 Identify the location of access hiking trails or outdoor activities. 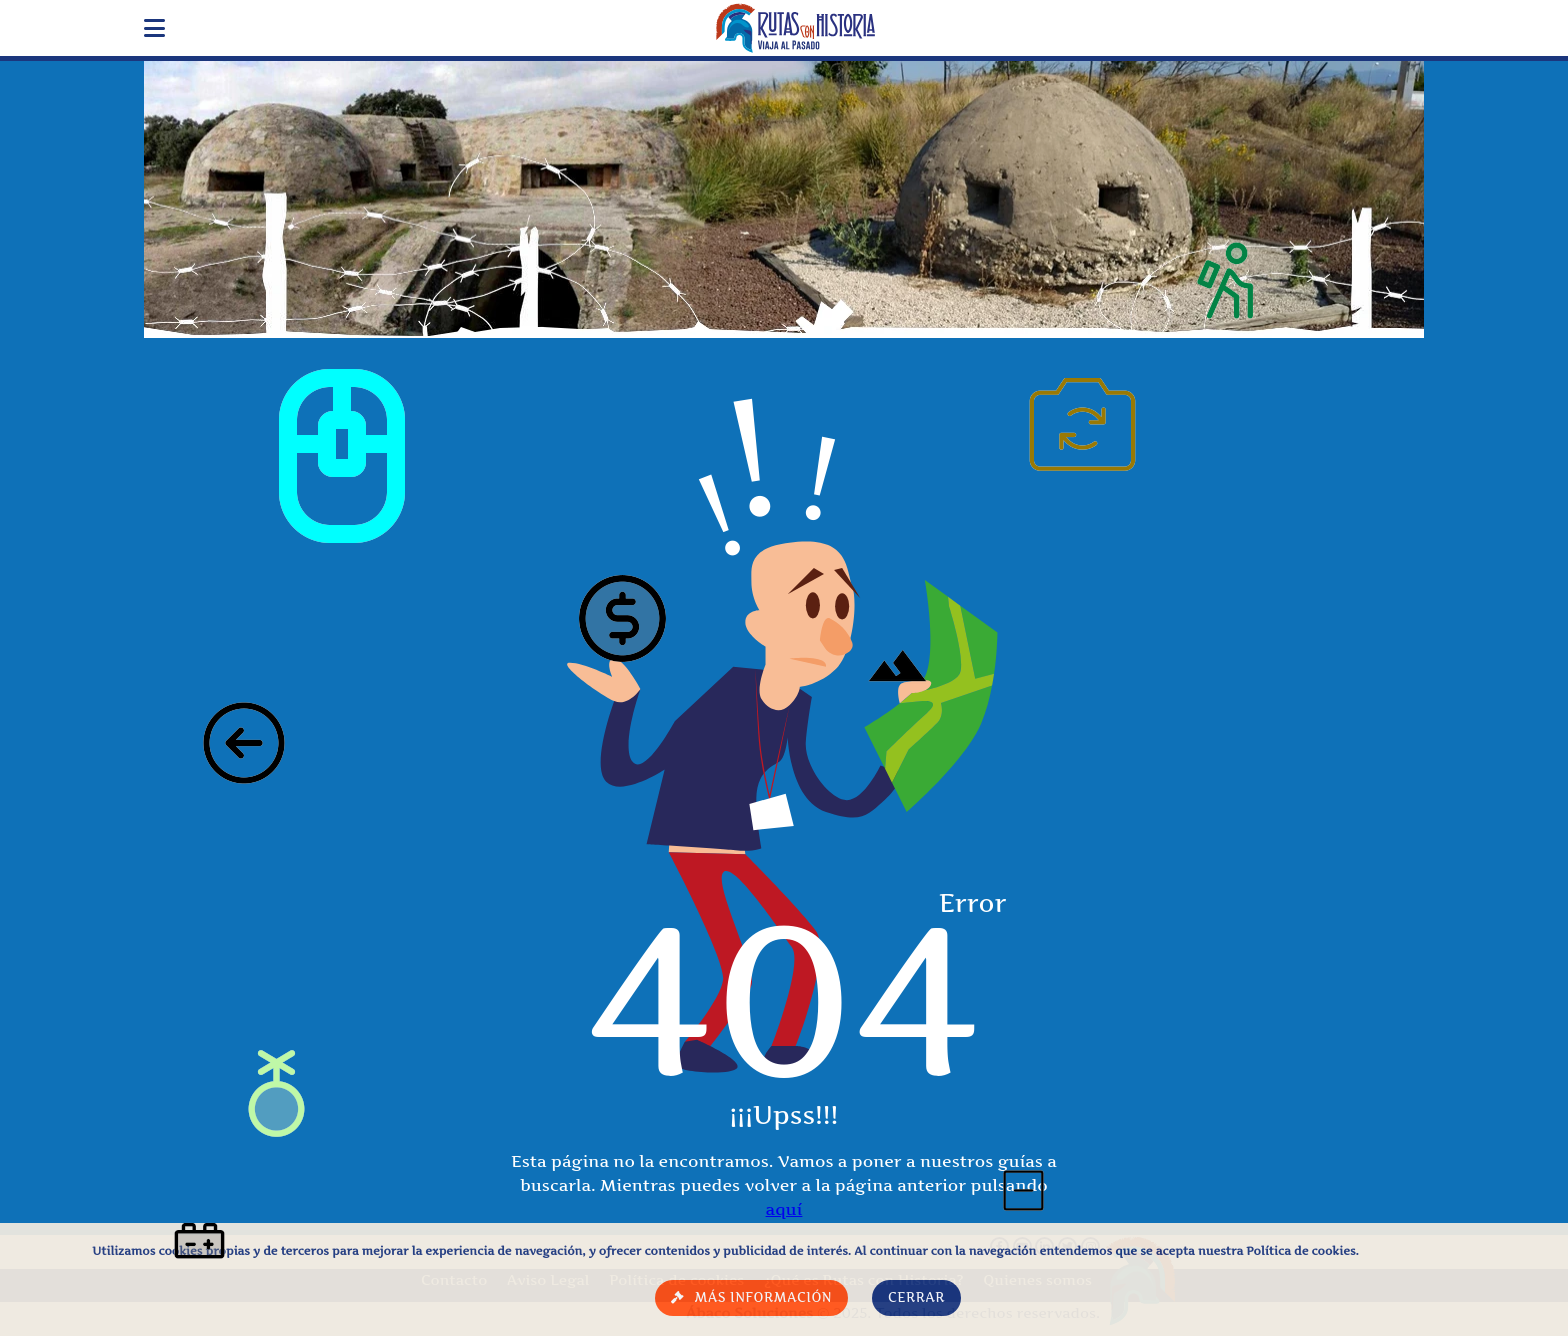
(1228, 280).